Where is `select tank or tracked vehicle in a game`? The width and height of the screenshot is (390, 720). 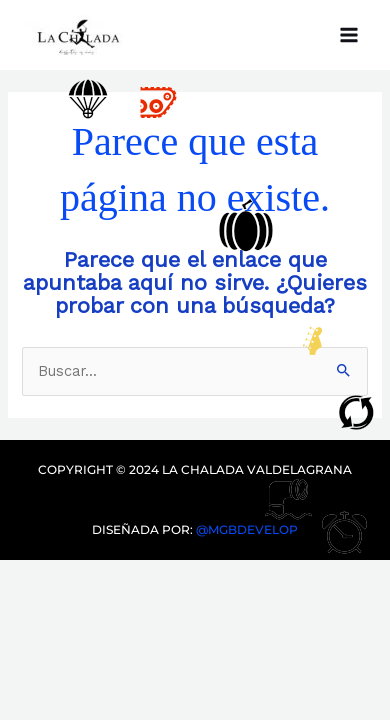
select tank or tracked vehicle in a game is located at coordinates (158, 102).